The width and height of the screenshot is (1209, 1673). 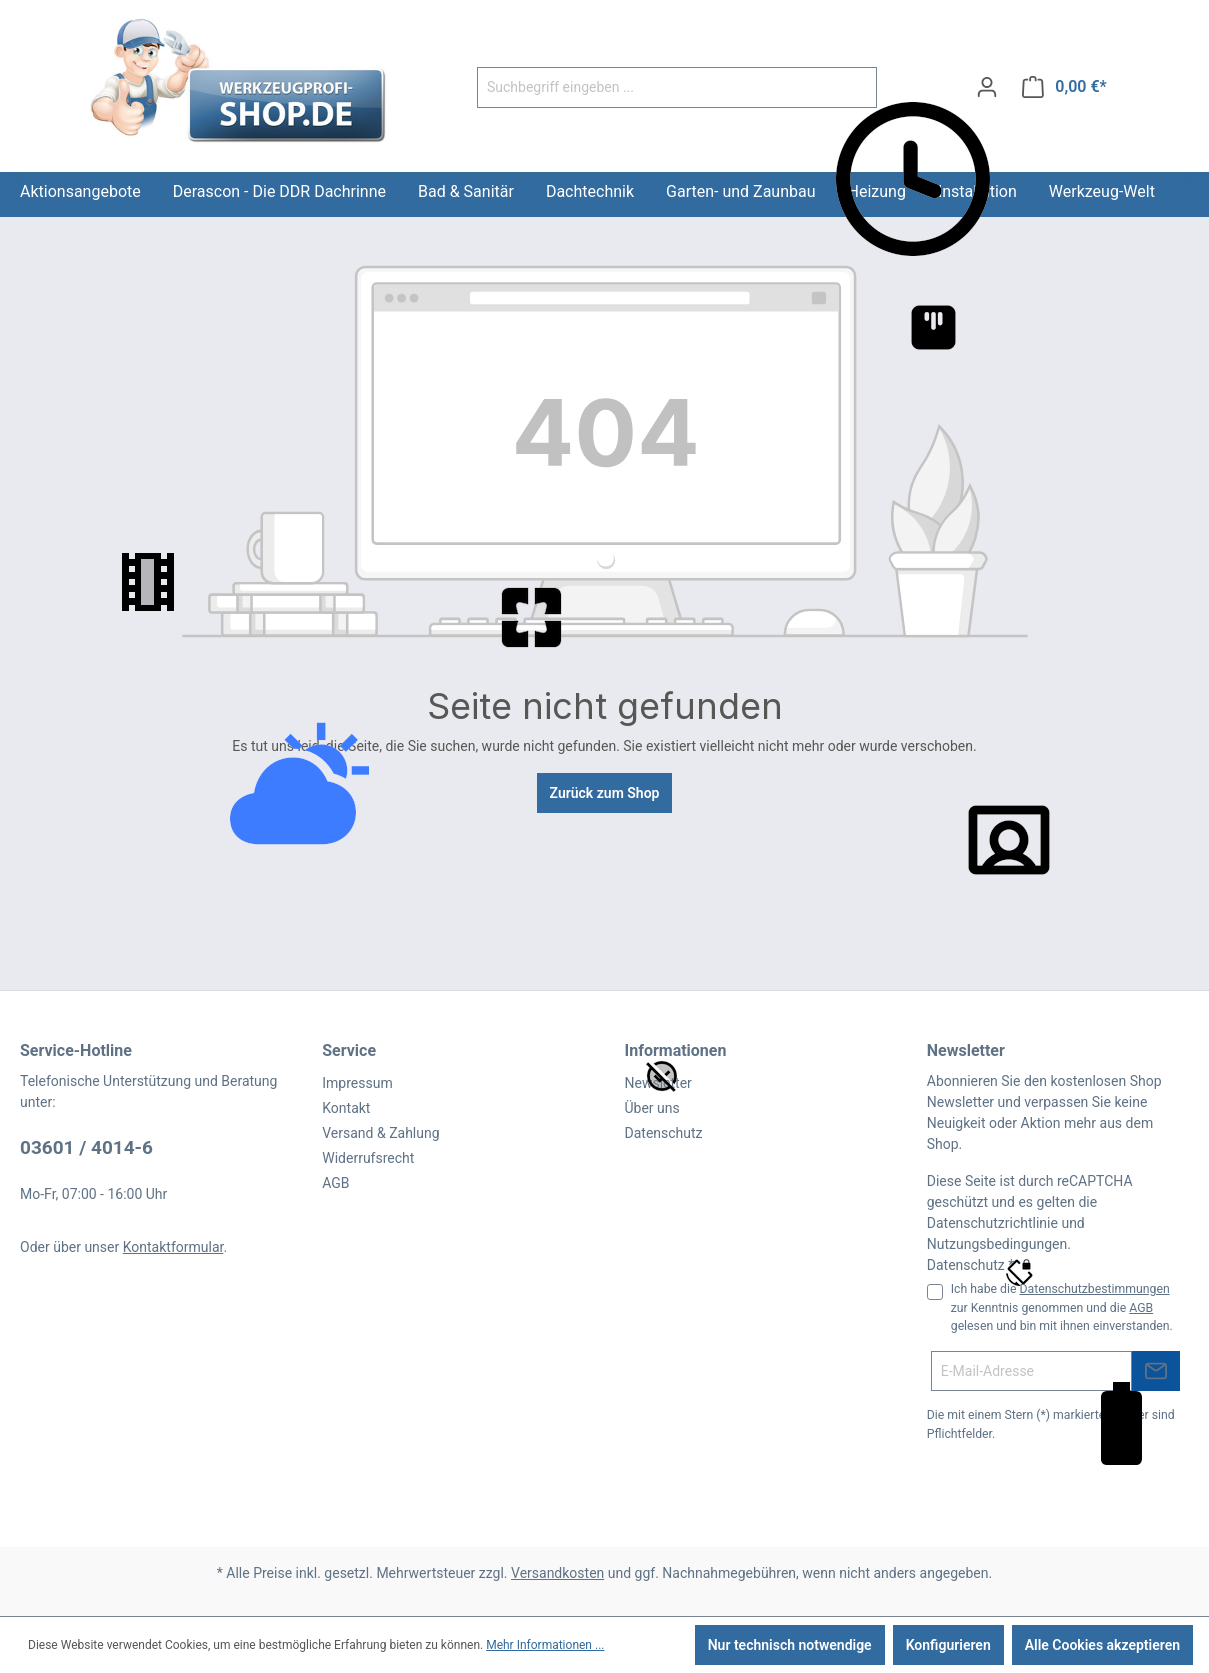 I want to click on access local movie theaters or showtimes, so click(x=148, y=582).